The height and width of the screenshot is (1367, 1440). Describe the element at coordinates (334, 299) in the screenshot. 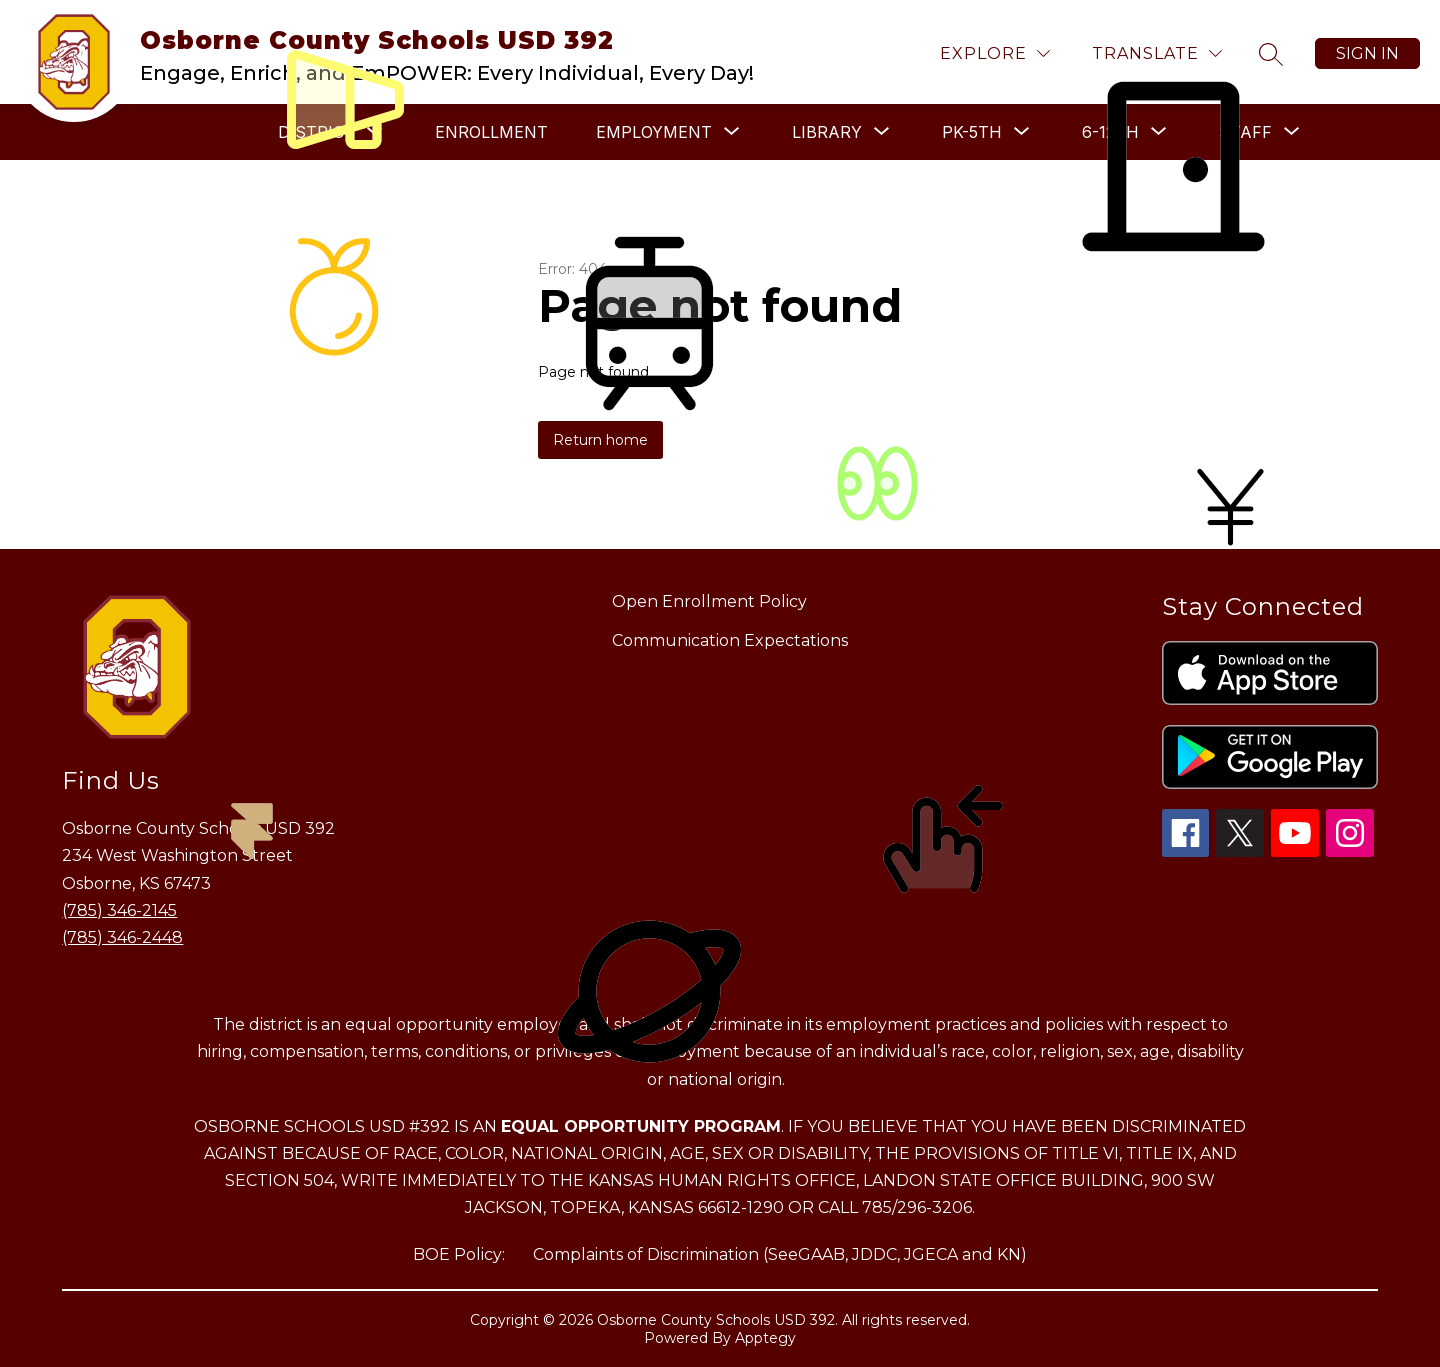

I see `indicates citrus or orange flavor option` at that location.